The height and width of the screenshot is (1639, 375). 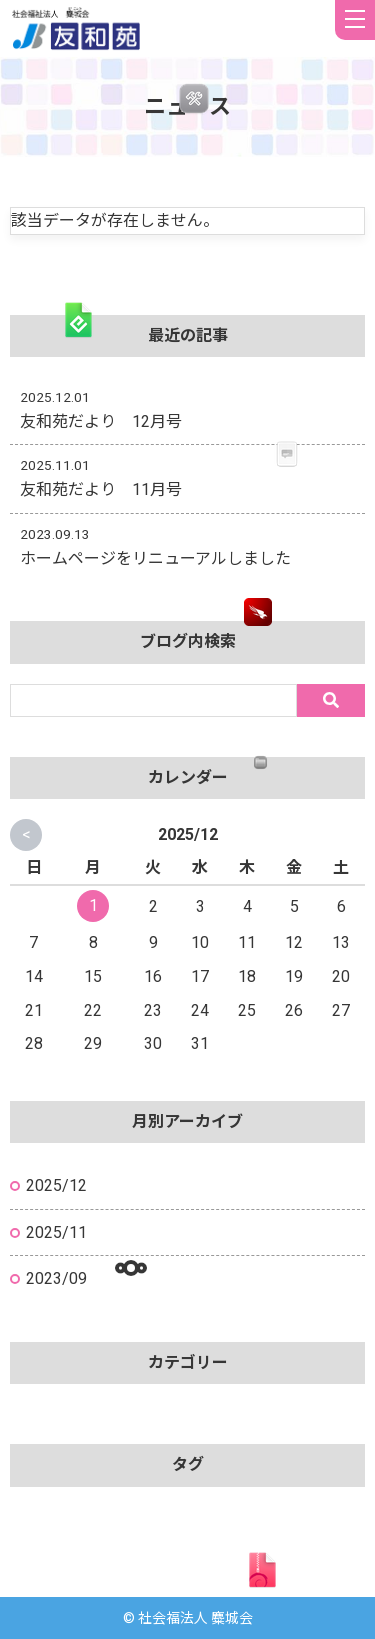 What do you see at coordinates (287, 454) in the screenshot?
I see `subrip subtitle file (.srt)` at bounding box center [287, 454].